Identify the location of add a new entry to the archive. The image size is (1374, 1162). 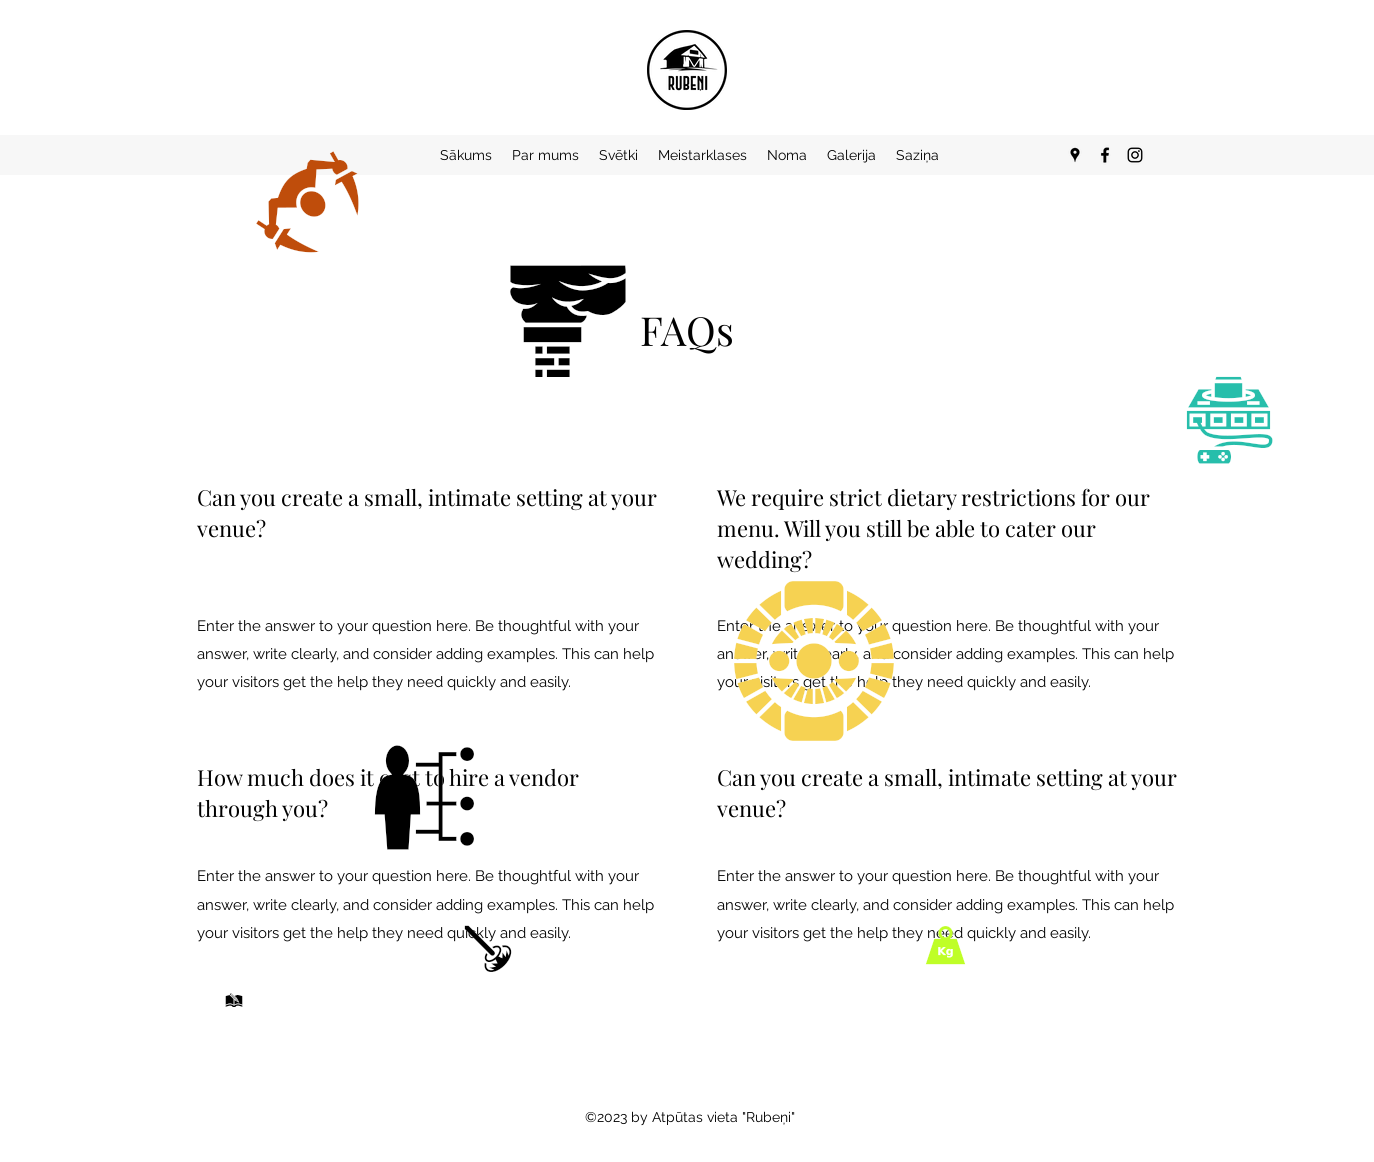
(234, 1001).